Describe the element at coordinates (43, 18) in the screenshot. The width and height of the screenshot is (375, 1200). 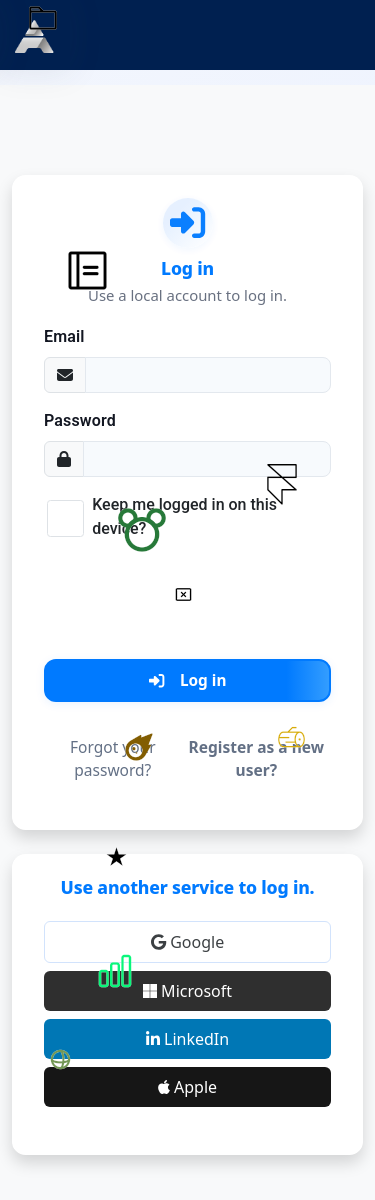
I see `open folder to view files` at that location.